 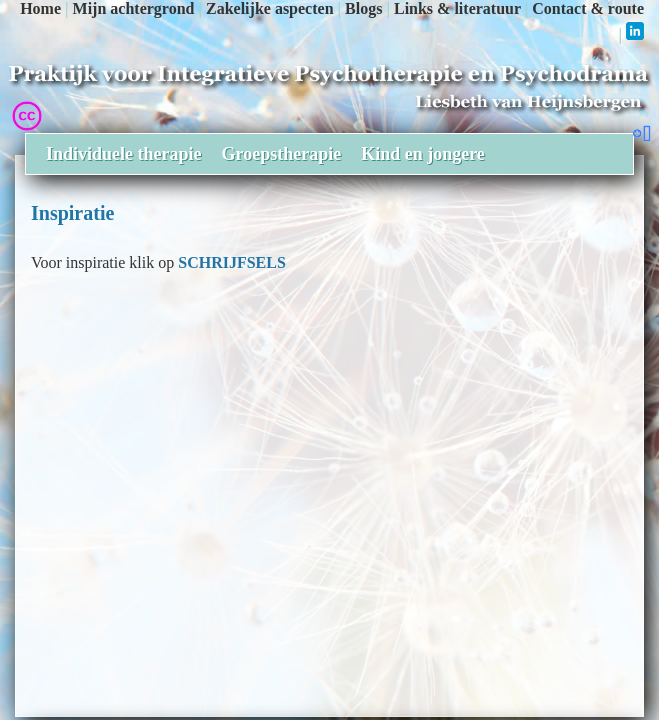 What do you see at coordinates (27, 116) in the screenshot?
I see `creative commons license indicator` at bounding box center [27, 116].